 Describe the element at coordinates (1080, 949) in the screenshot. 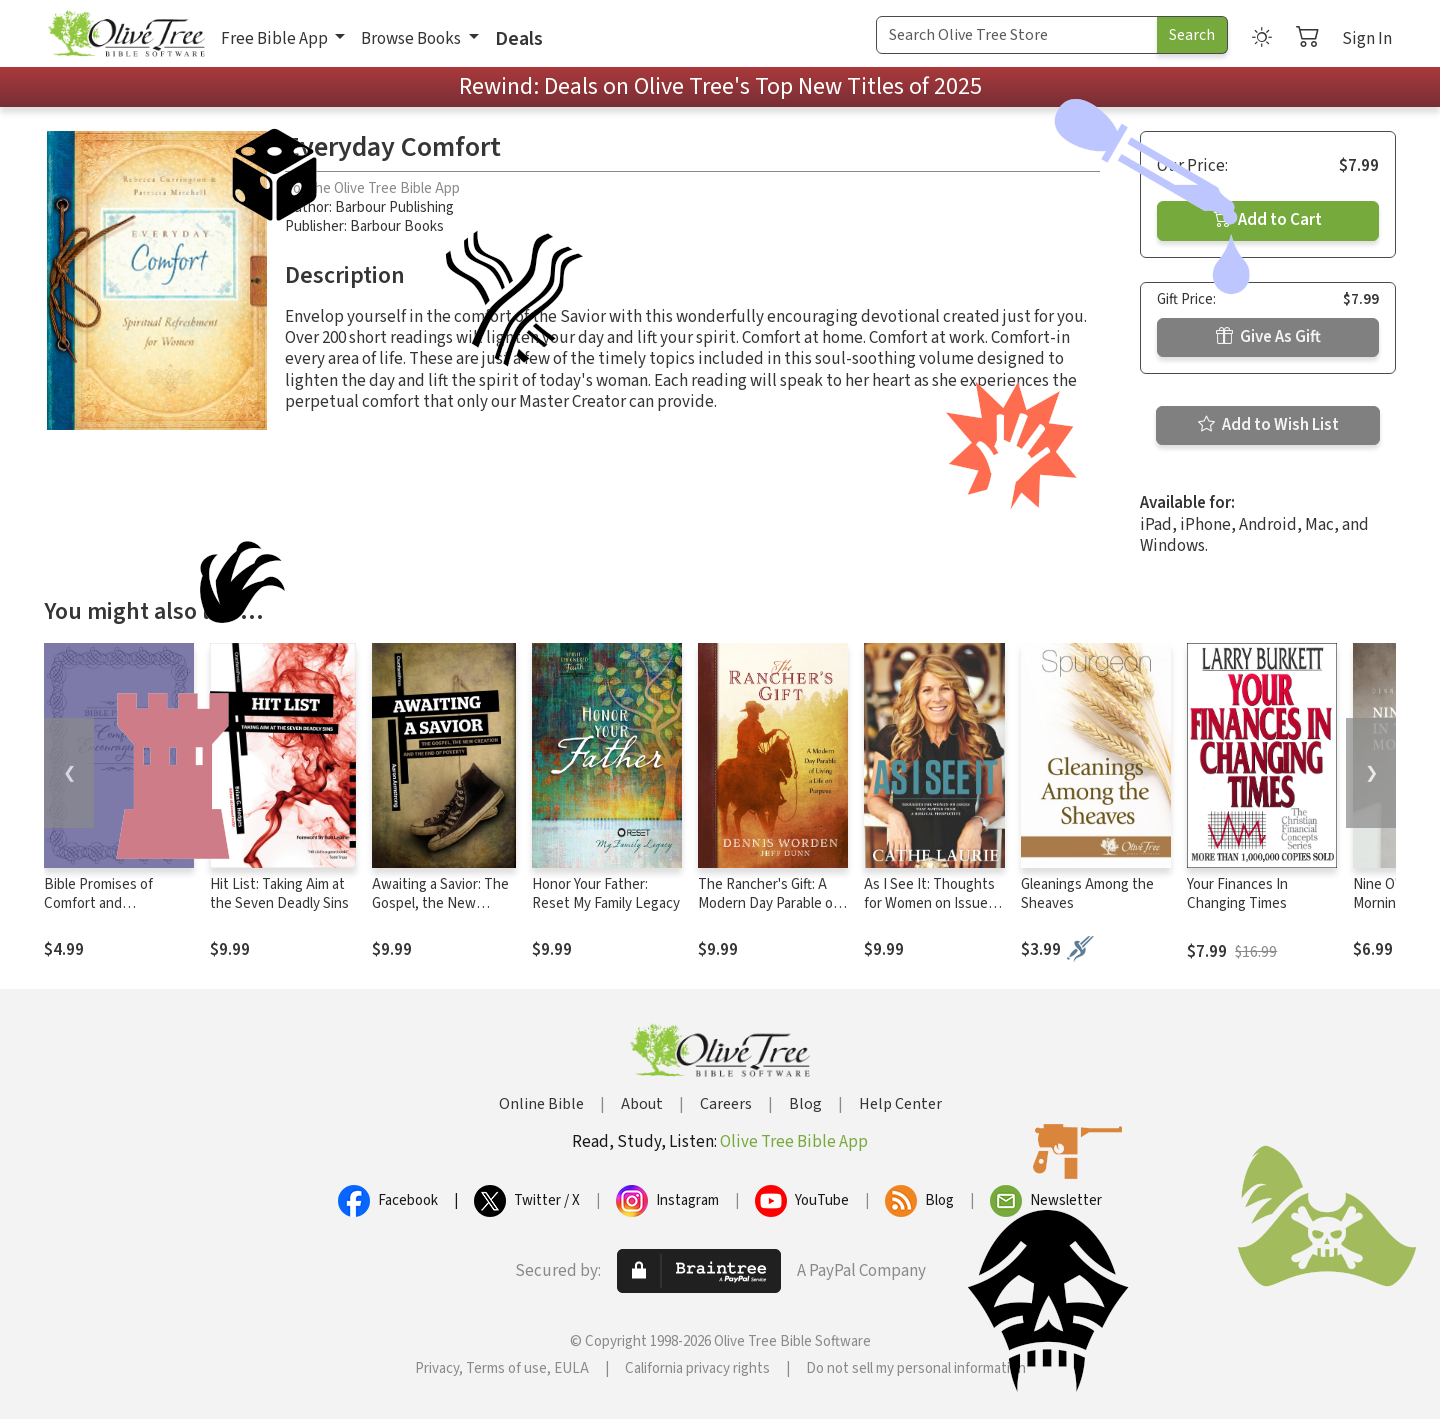

I see `access weapons or combat equipment` at that location.